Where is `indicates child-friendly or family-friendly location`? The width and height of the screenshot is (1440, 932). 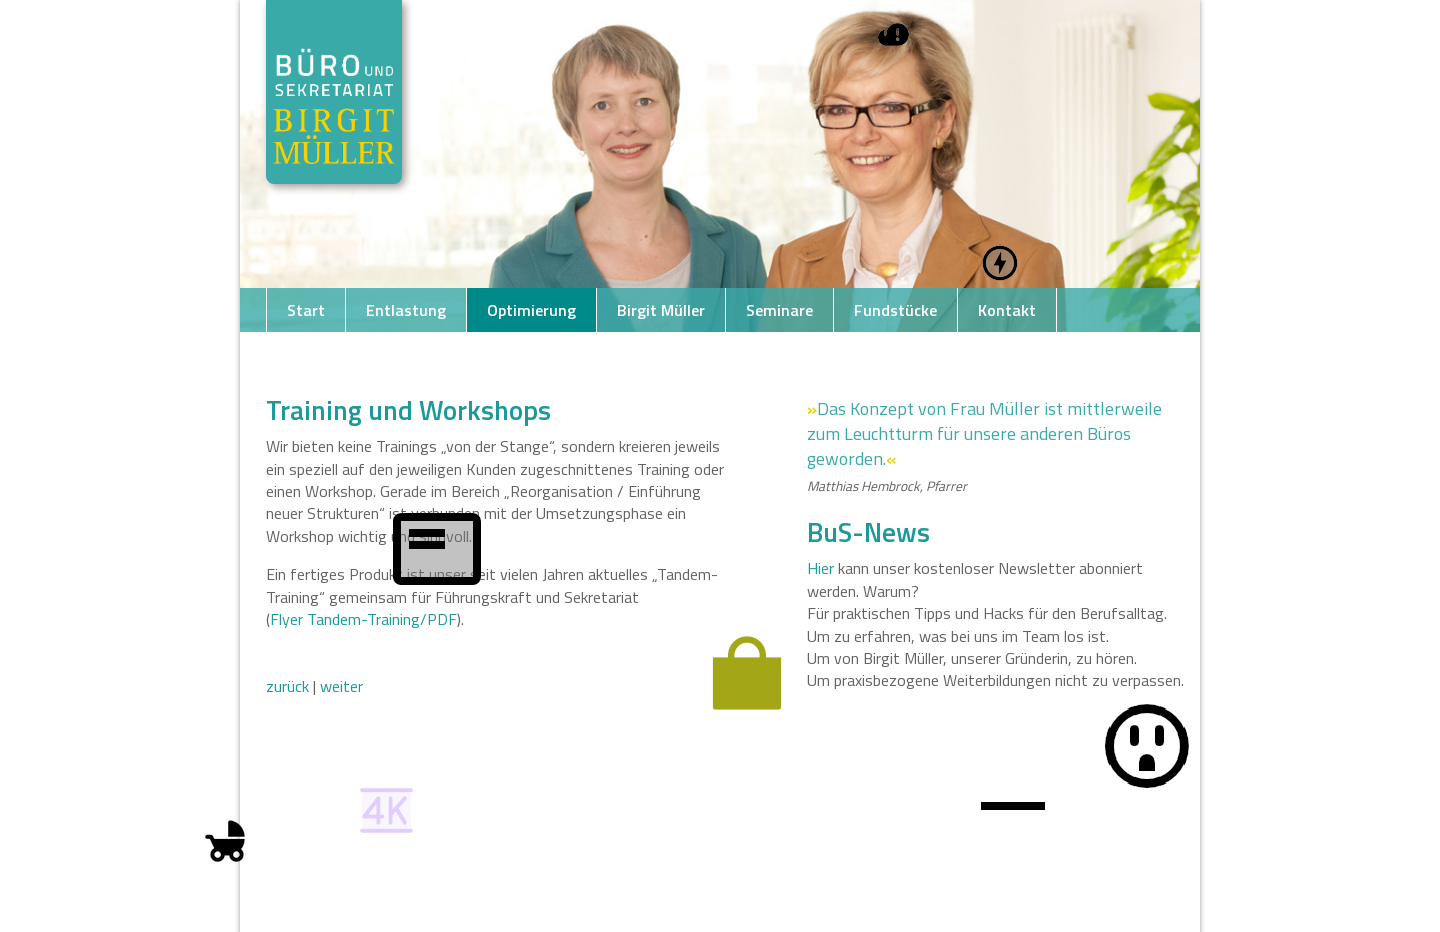
indicates child-friendly or family-friendly location is located at coordinates (226, 841).